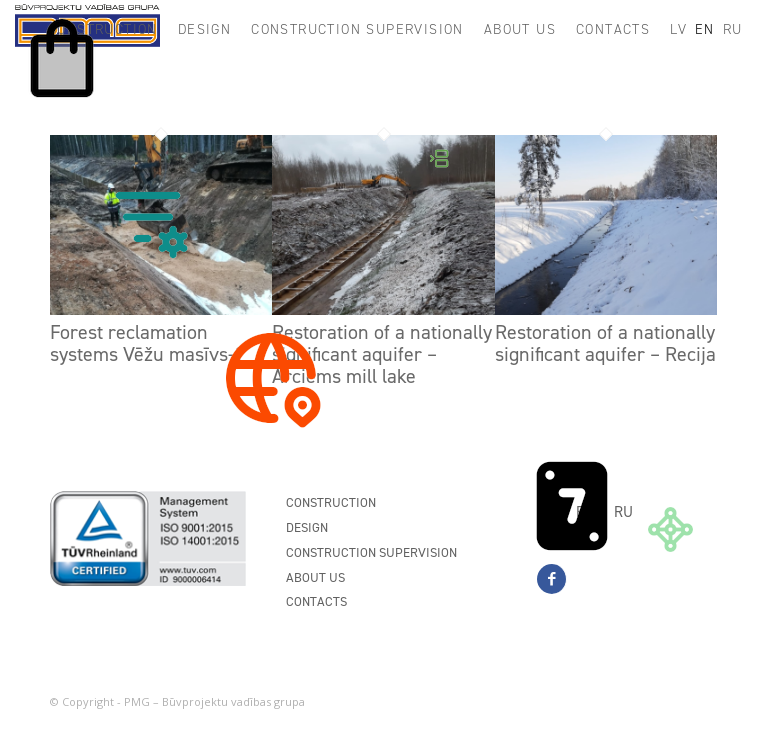 The width and height of the screenshot is (768, 730). Describe the element at coordinates (62, 58) in the screenshot. I see `view your shopping bag` at that location.